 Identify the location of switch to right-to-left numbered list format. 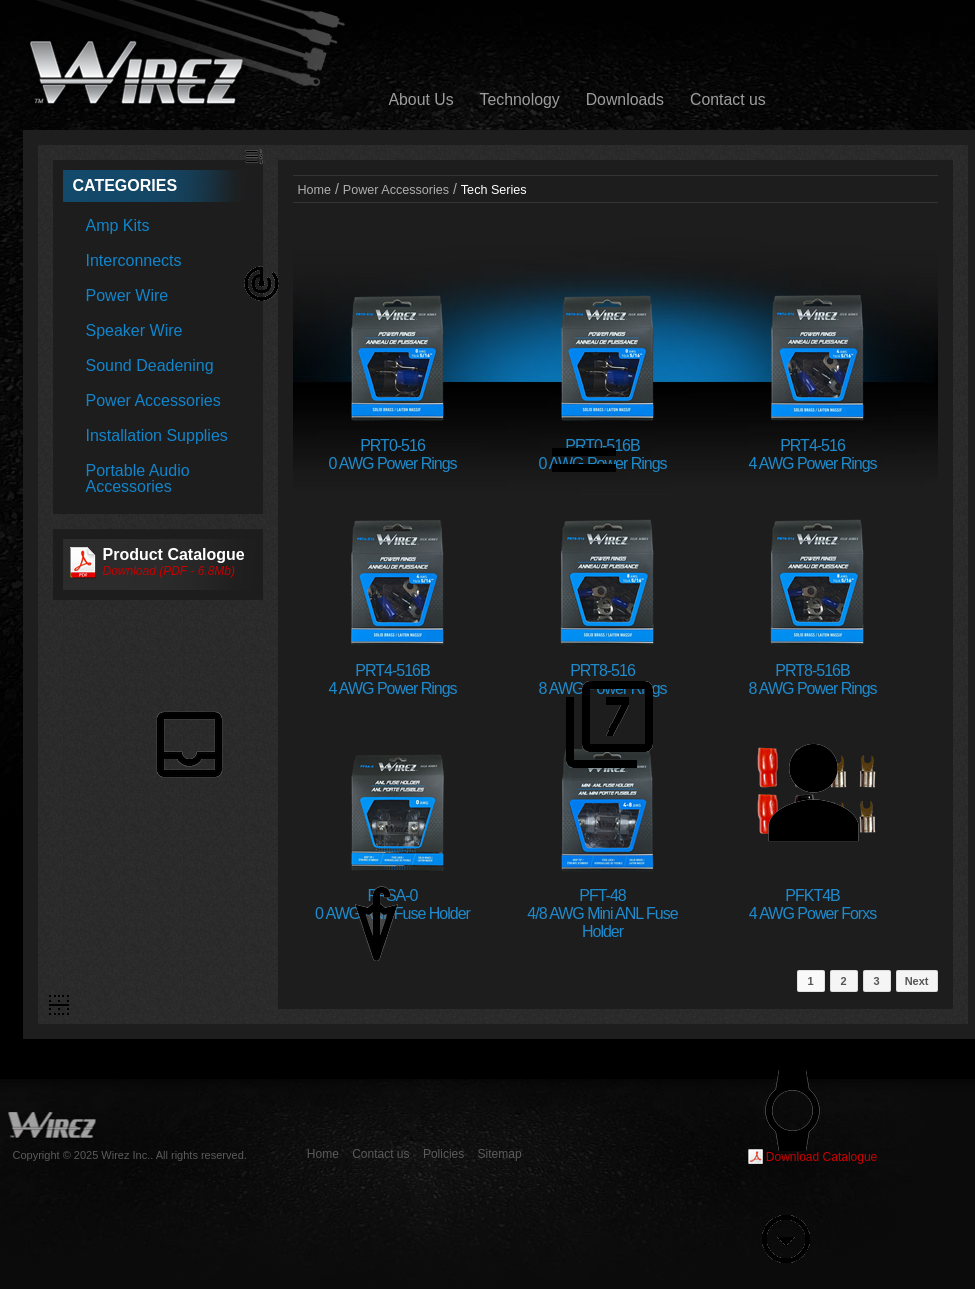
(254, 156).